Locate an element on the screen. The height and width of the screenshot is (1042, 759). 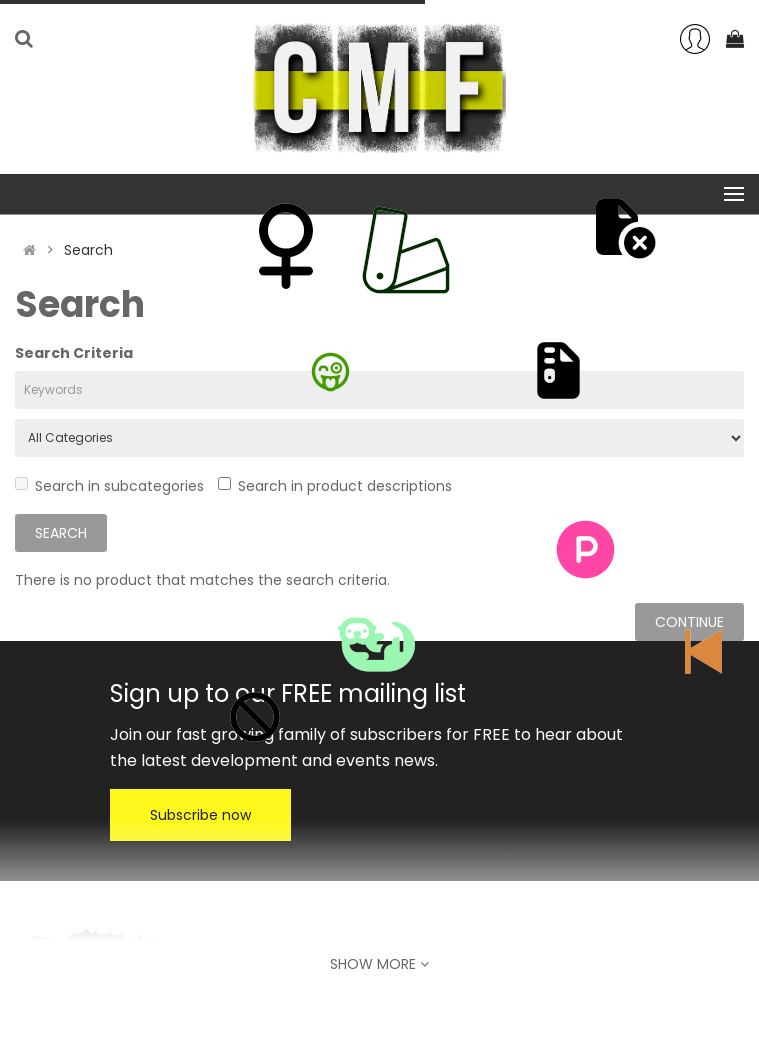
select femme gender identity is located at coordinates (286, 244).